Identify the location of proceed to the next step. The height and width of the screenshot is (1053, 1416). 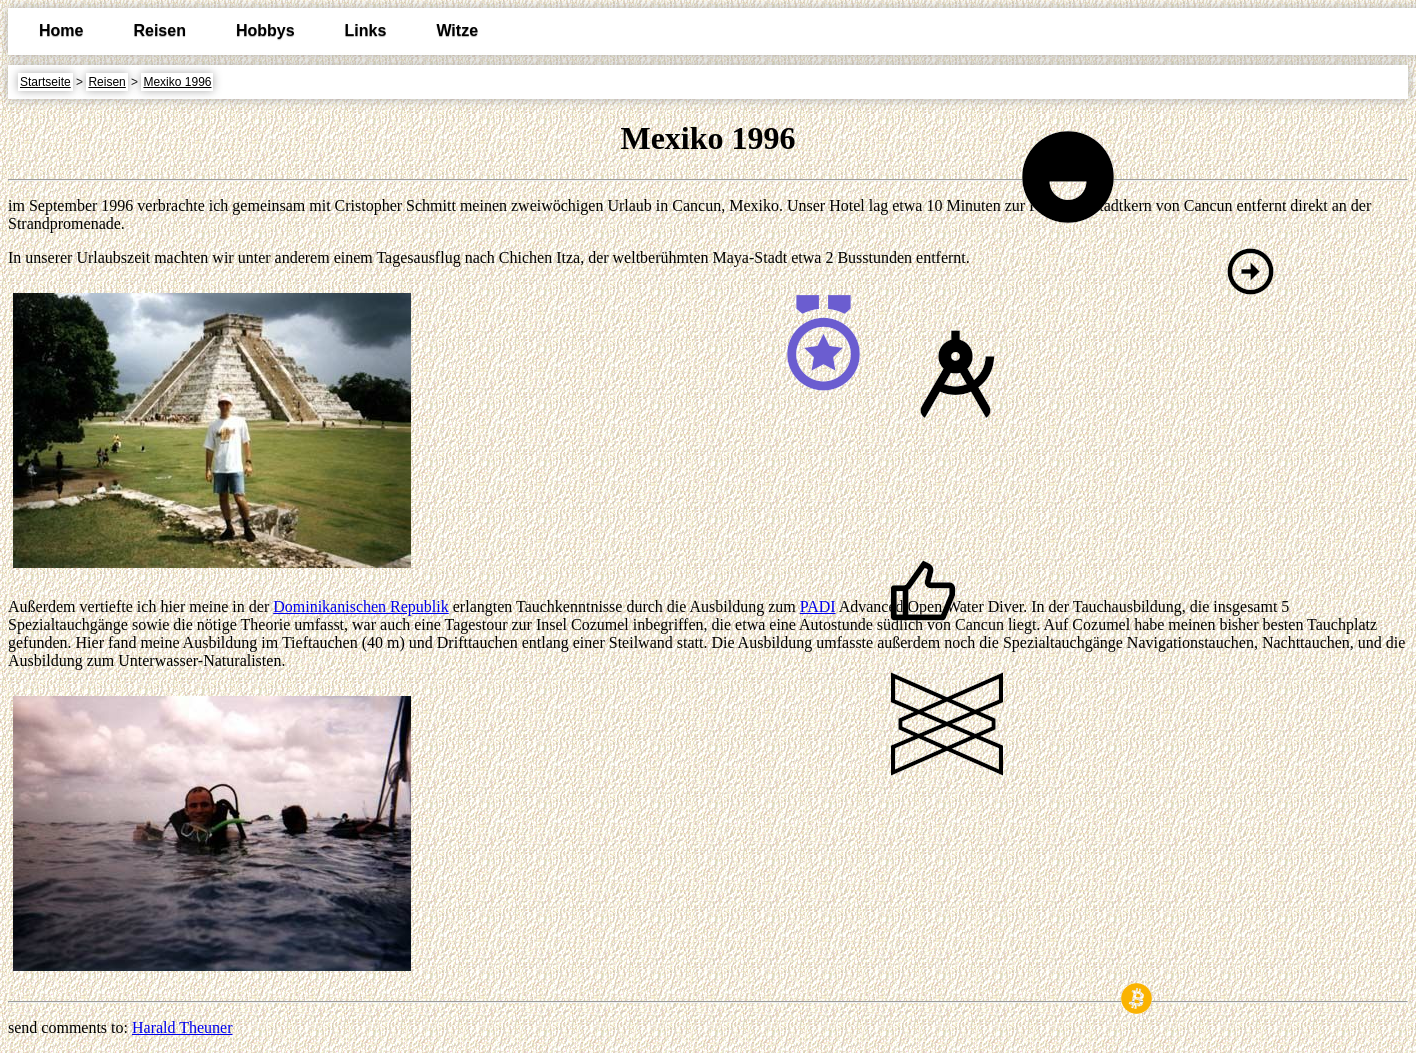
(1250, 271).